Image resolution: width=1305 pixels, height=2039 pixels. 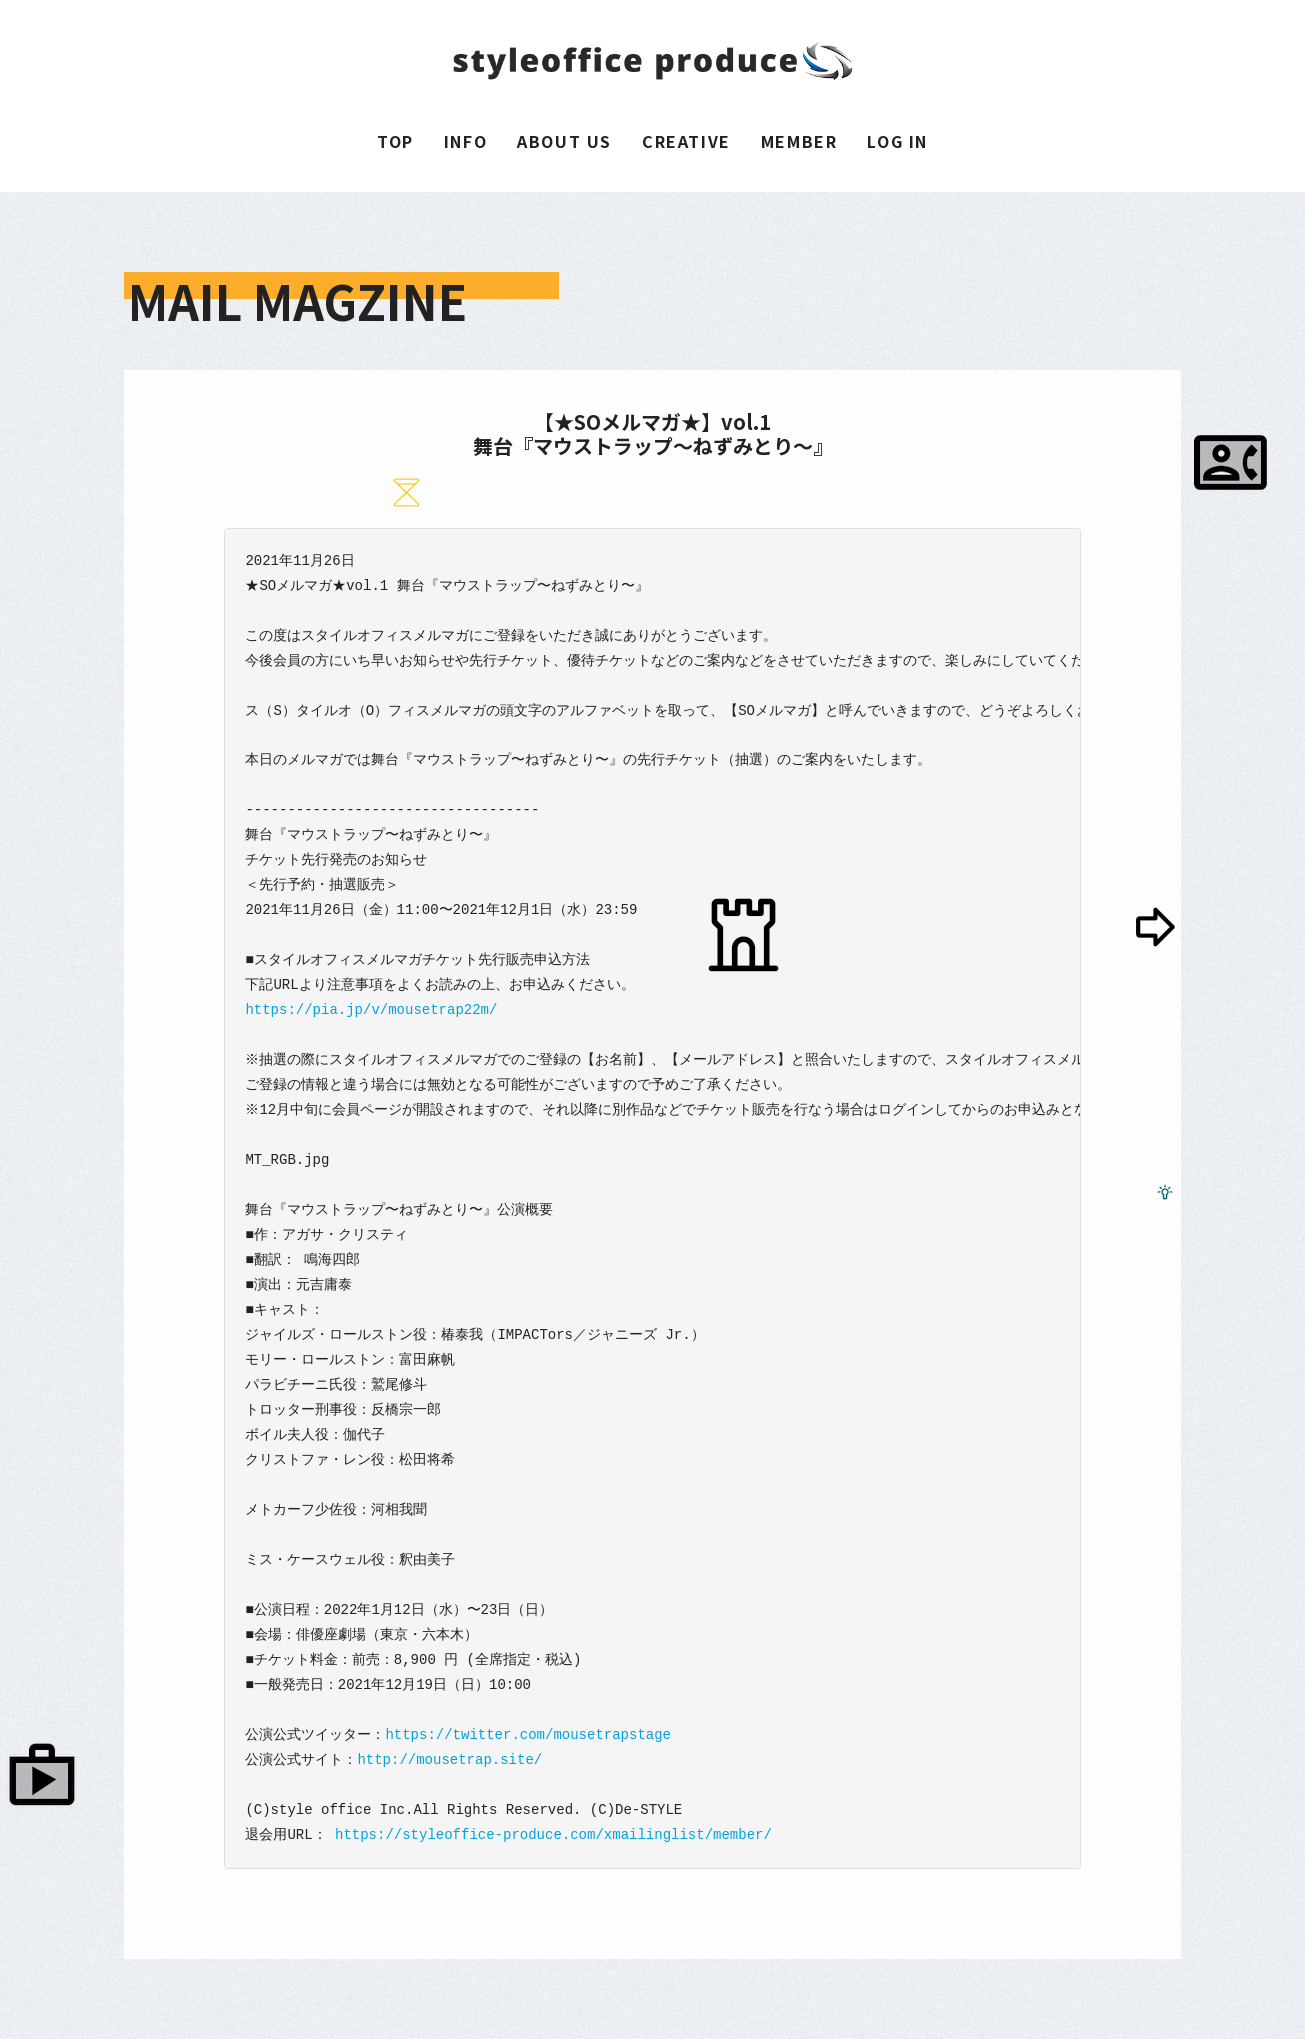 What do you see at coordinates (743, 933) in the screenshot?
I see `access castle or fortress-themed content` at bounding box center [743, 933].